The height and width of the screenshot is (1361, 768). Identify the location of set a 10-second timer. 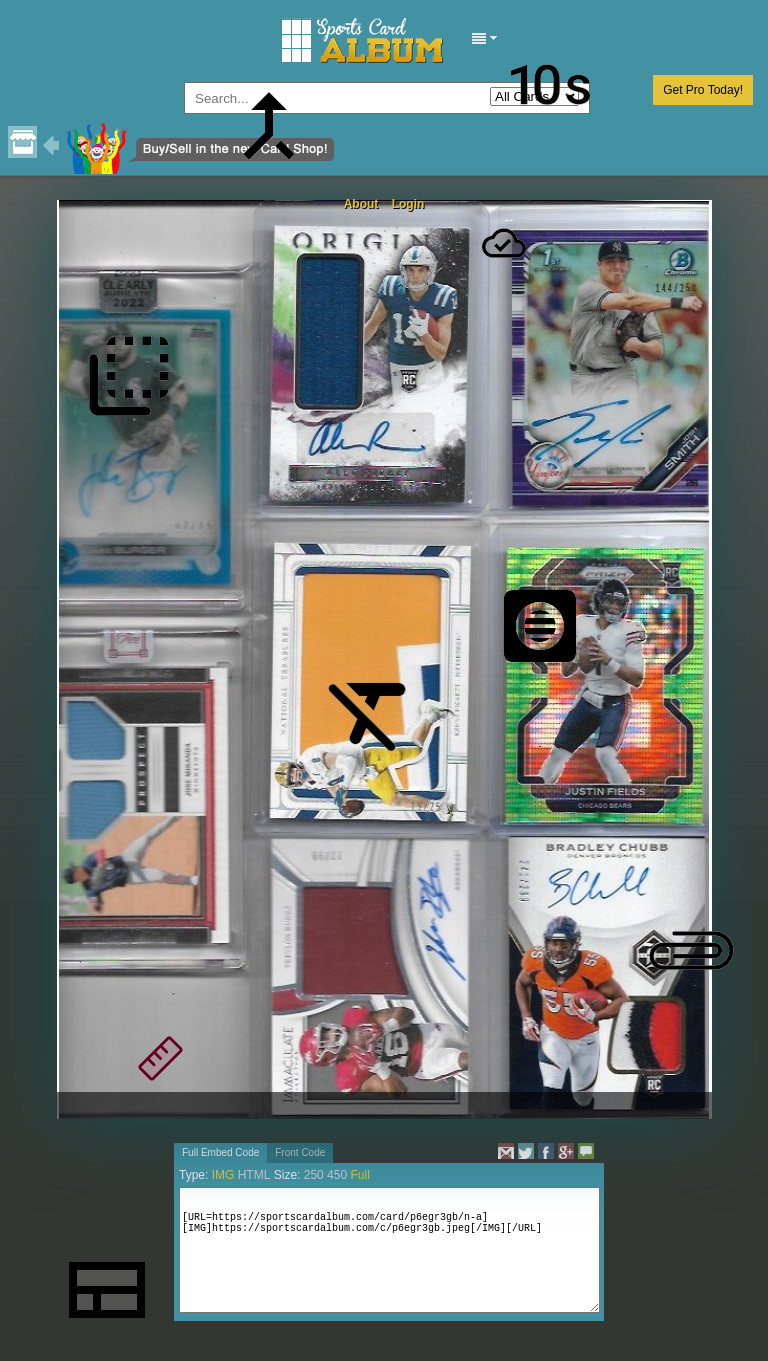
(550, 84).